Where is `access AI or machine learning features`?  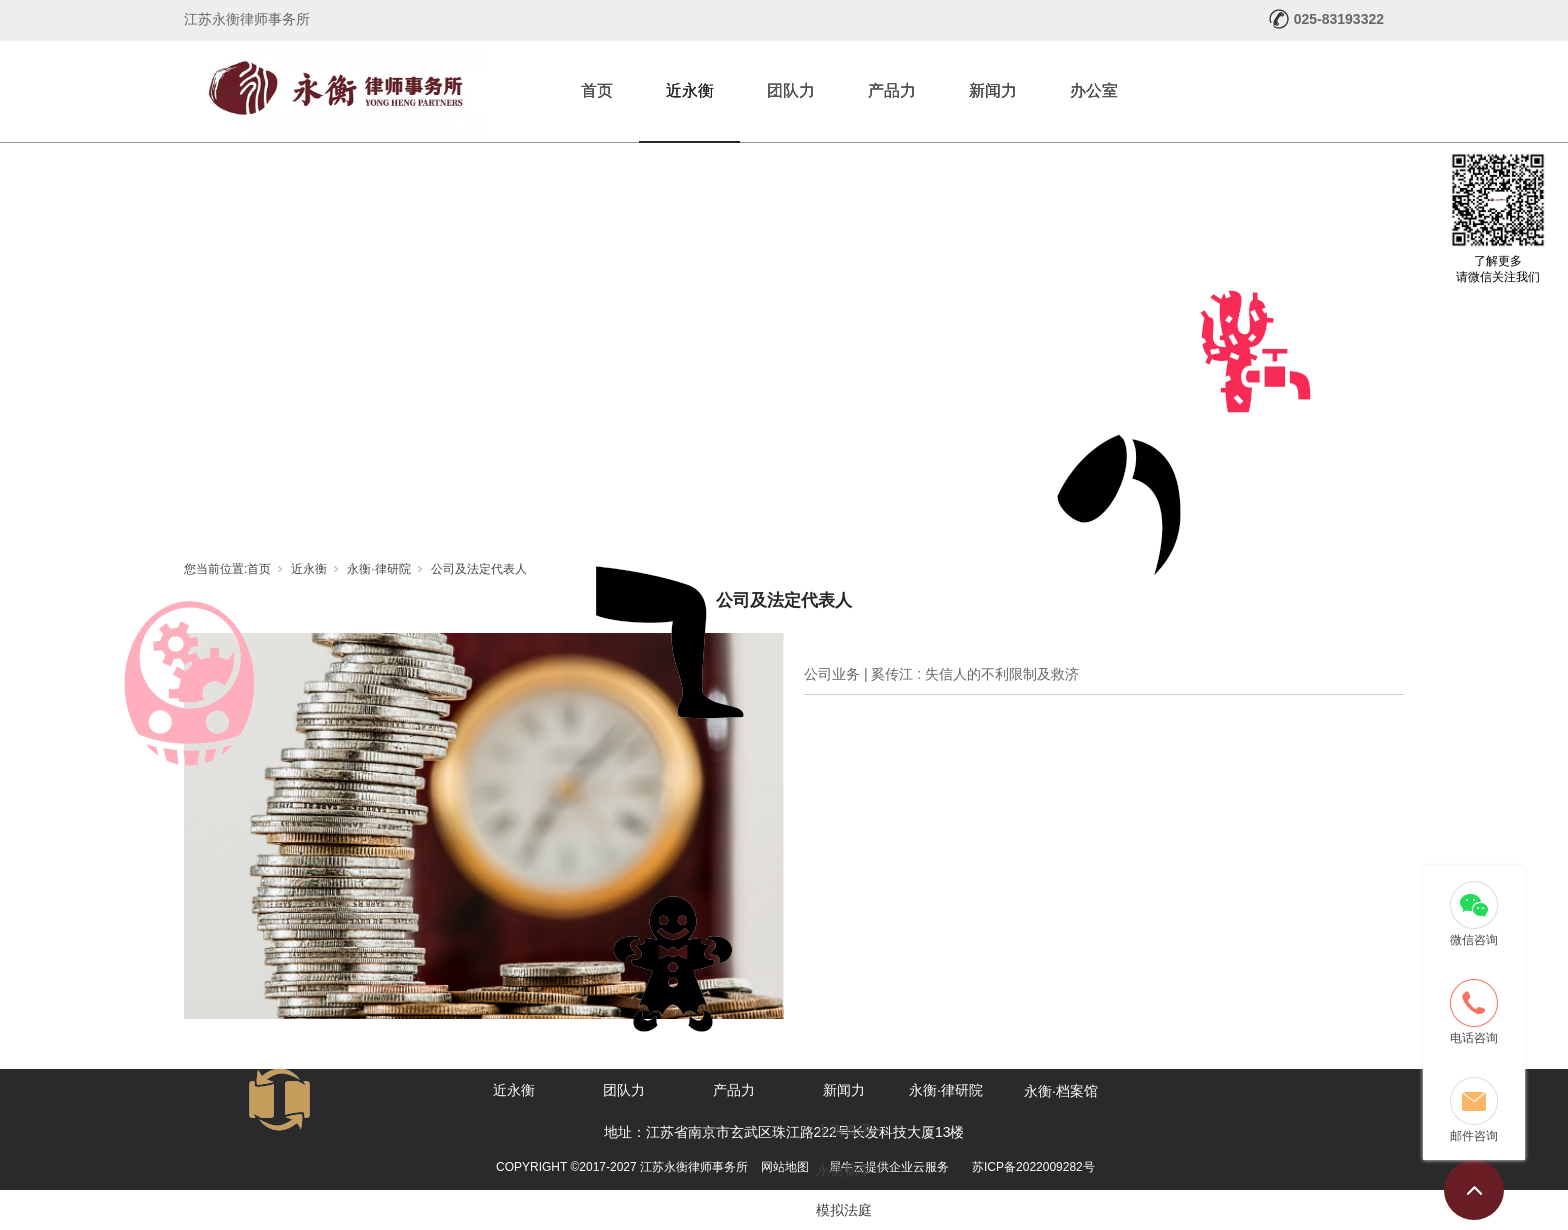 access AI or machine learning features is located at coordinates (189, 683).